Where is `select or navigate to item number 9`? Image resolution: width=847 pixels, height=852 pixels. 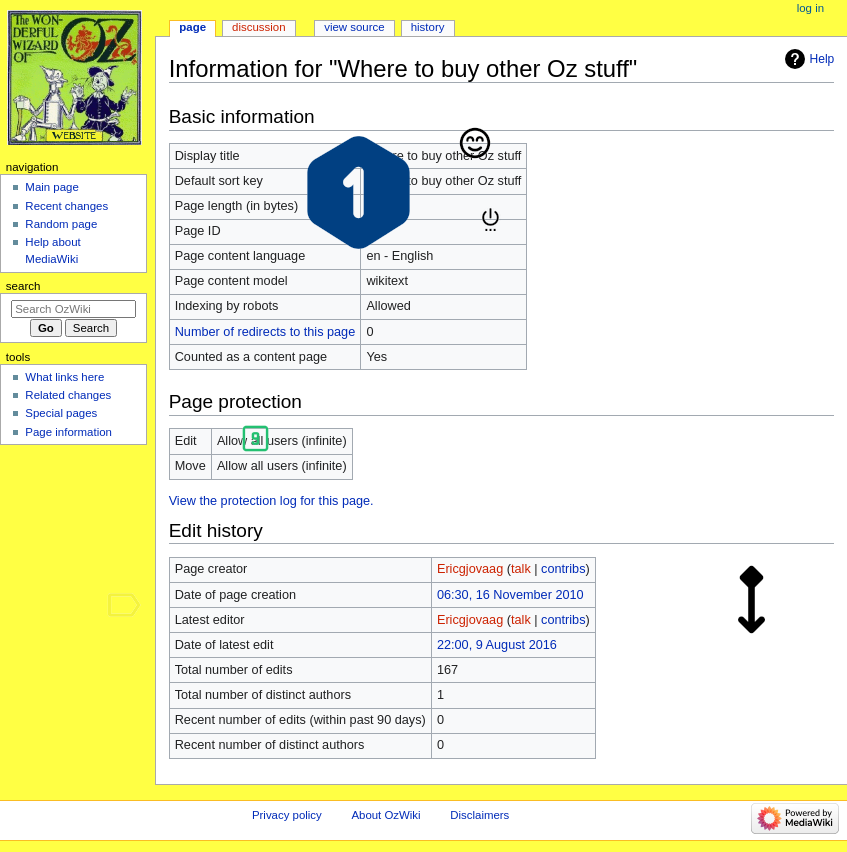
select or navigate to item number 9 is located at coordinates (255, 438).